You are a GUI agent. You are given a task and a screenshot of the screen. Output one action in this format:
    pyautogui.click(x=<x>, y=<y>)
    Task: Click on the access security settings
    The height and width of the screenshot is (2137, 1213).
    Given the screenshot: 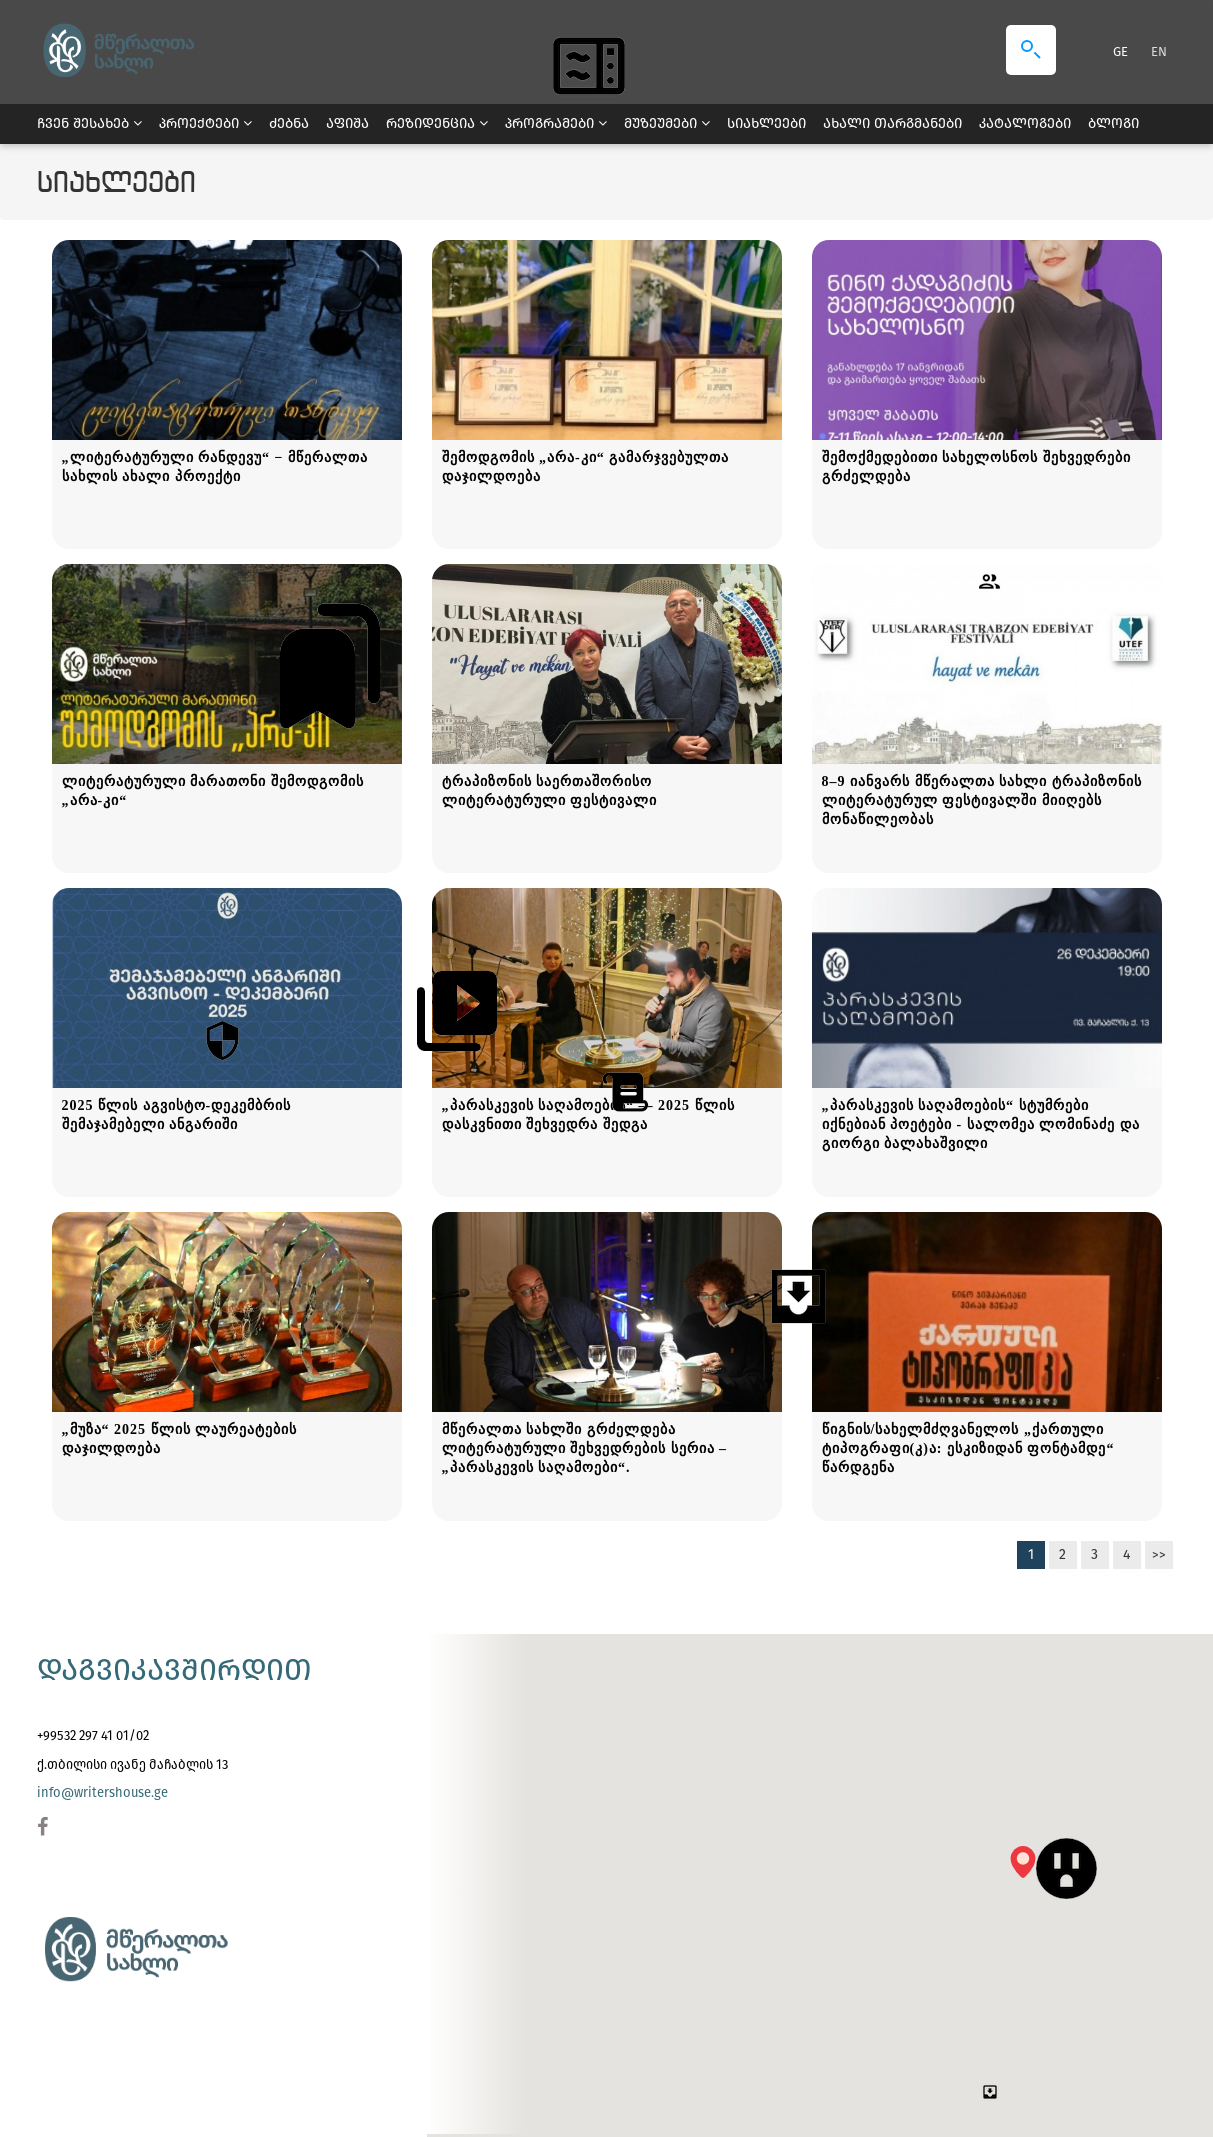 What is the action you would take?
    pyautogui.click(x=222, y=1040)
    